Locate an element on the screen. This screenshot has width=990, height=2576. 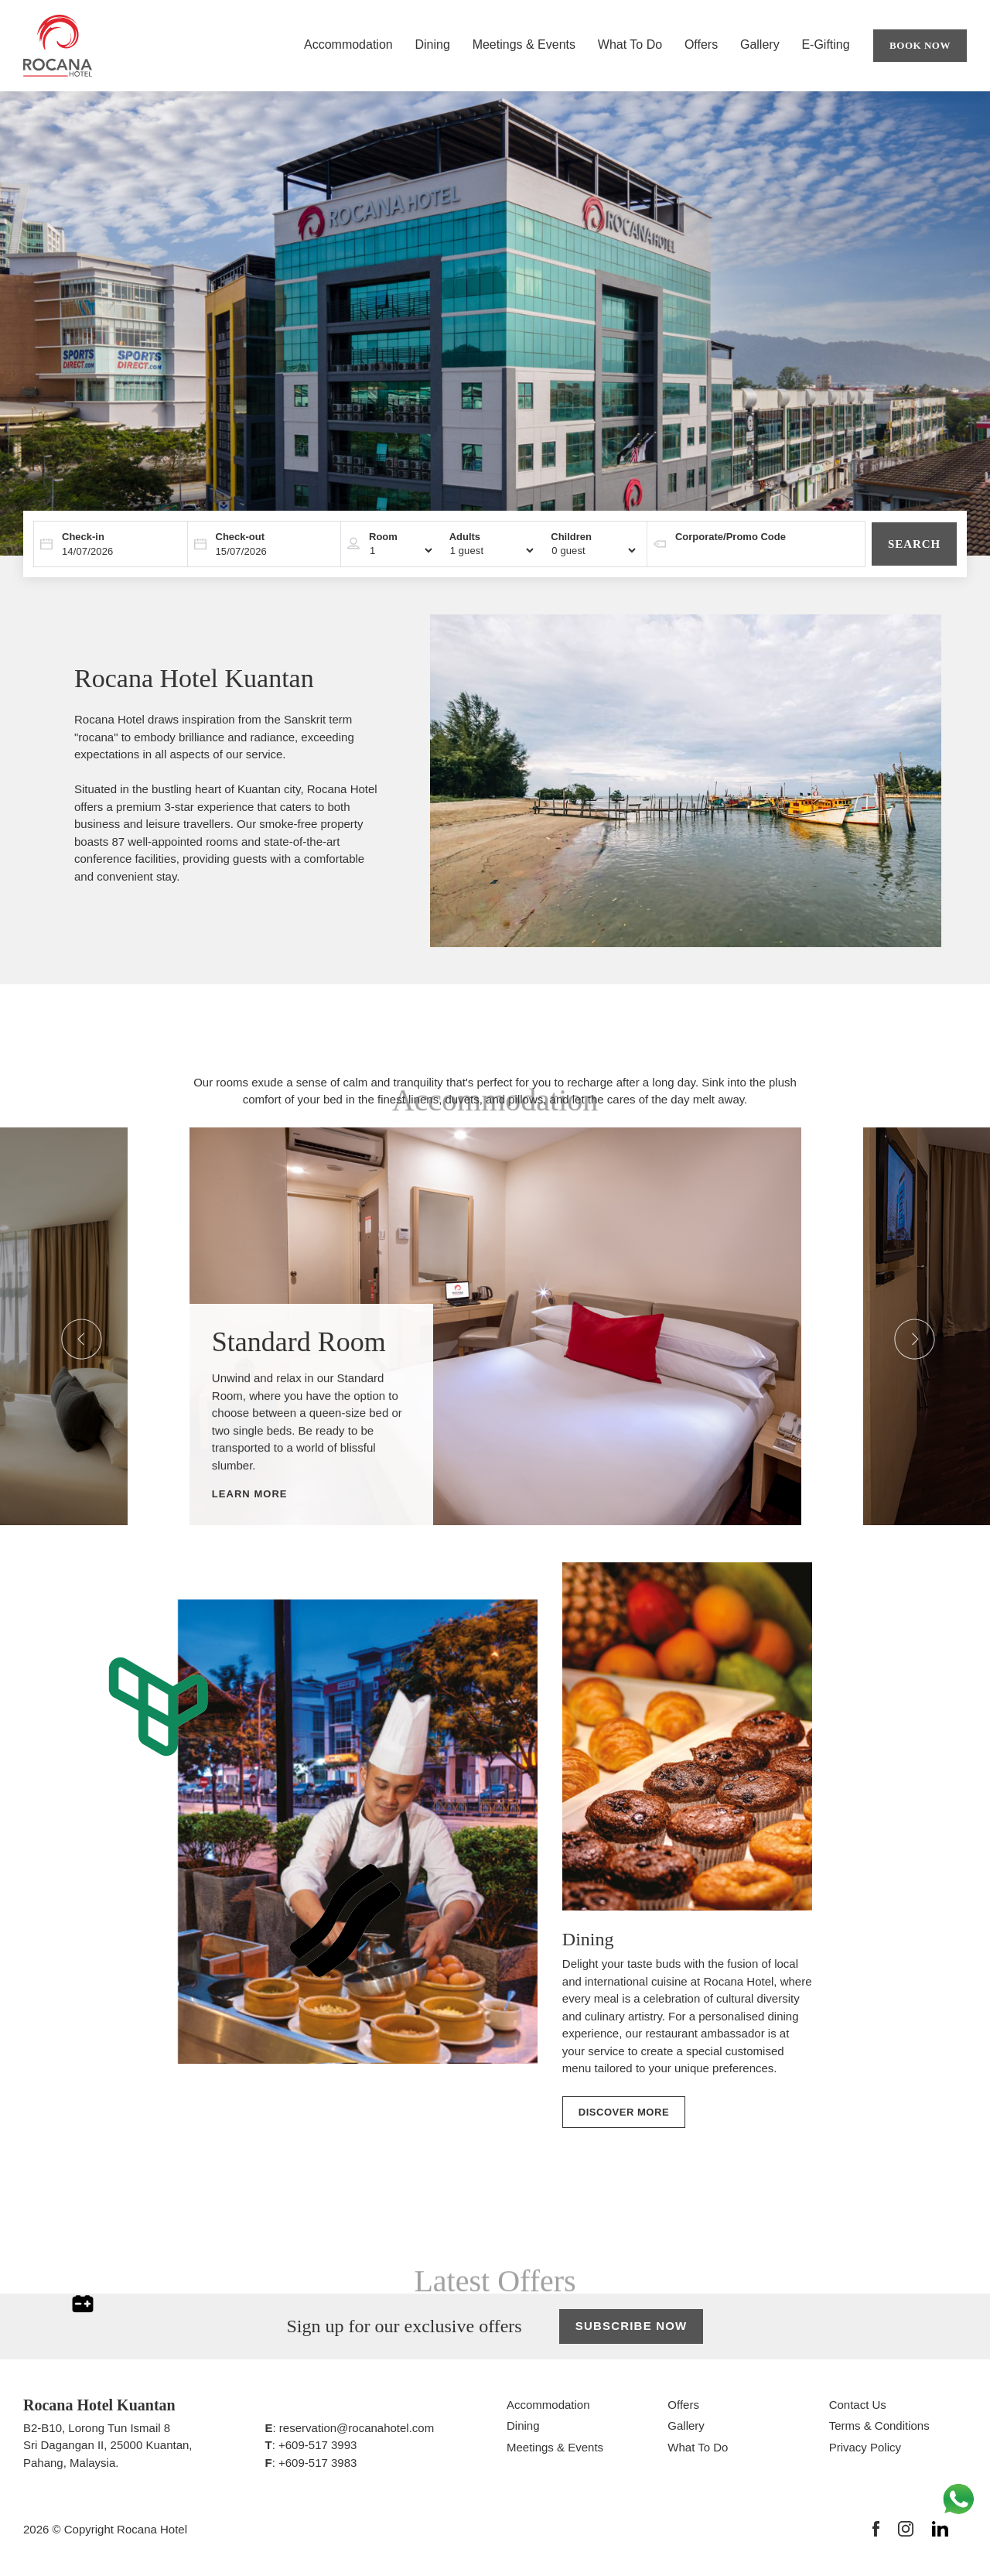
indicates bacon or breakfast food option is located at coordinates (345, 1921).